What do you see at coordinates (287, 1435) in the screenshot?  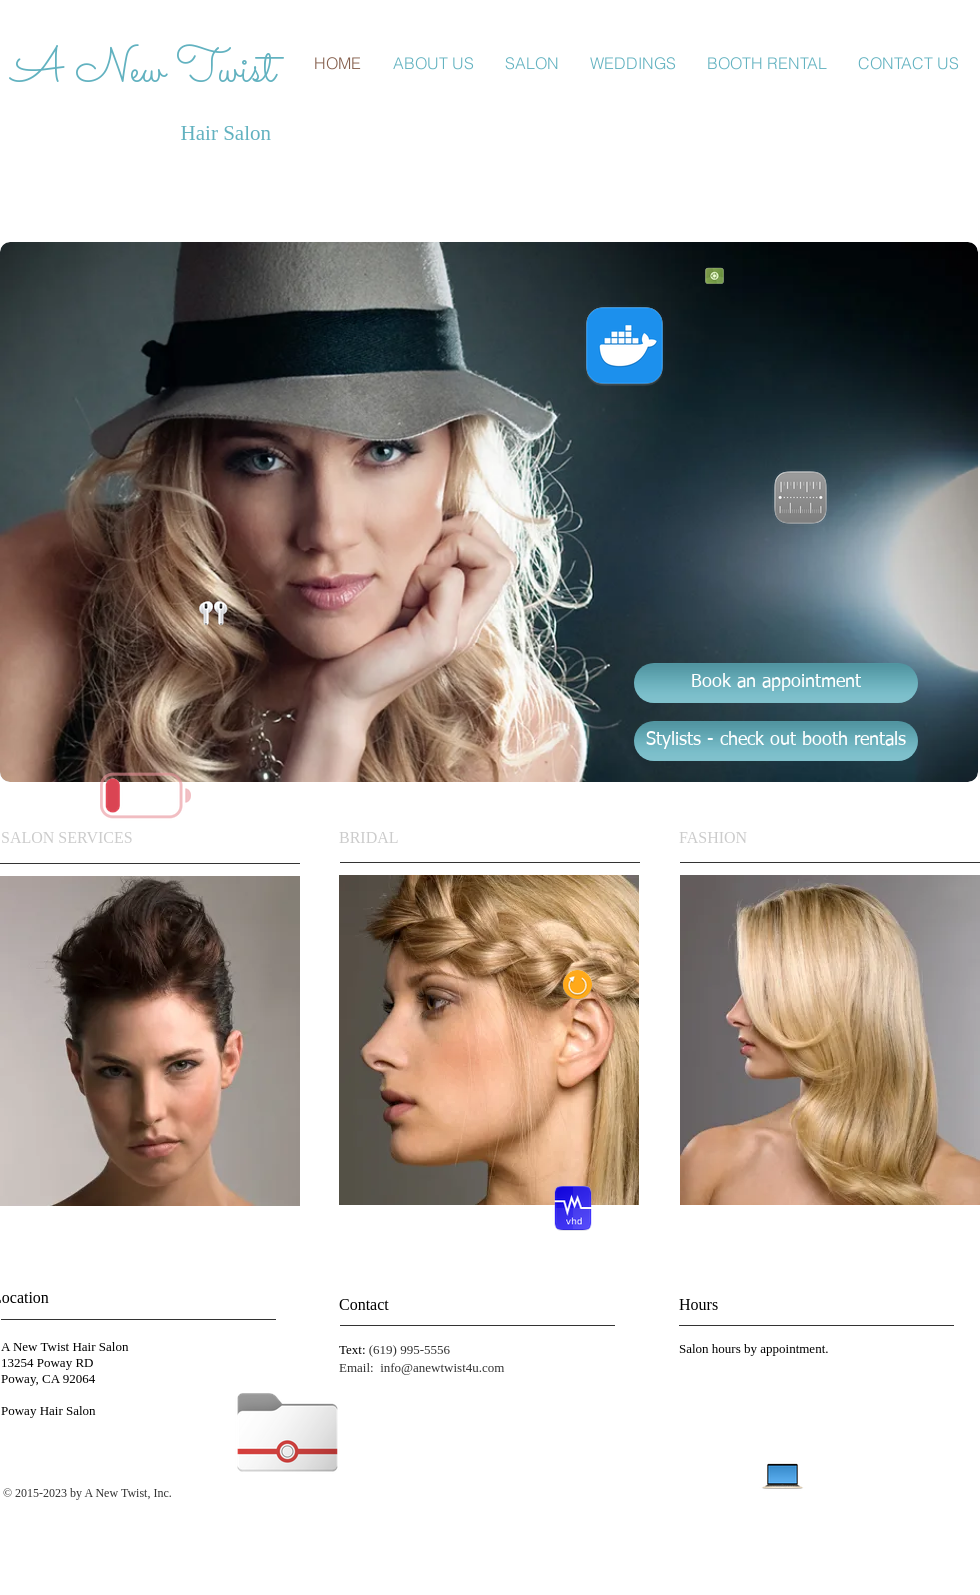 I see `open pokémon premier ball themed folder` at bounding box center [287, 1435].